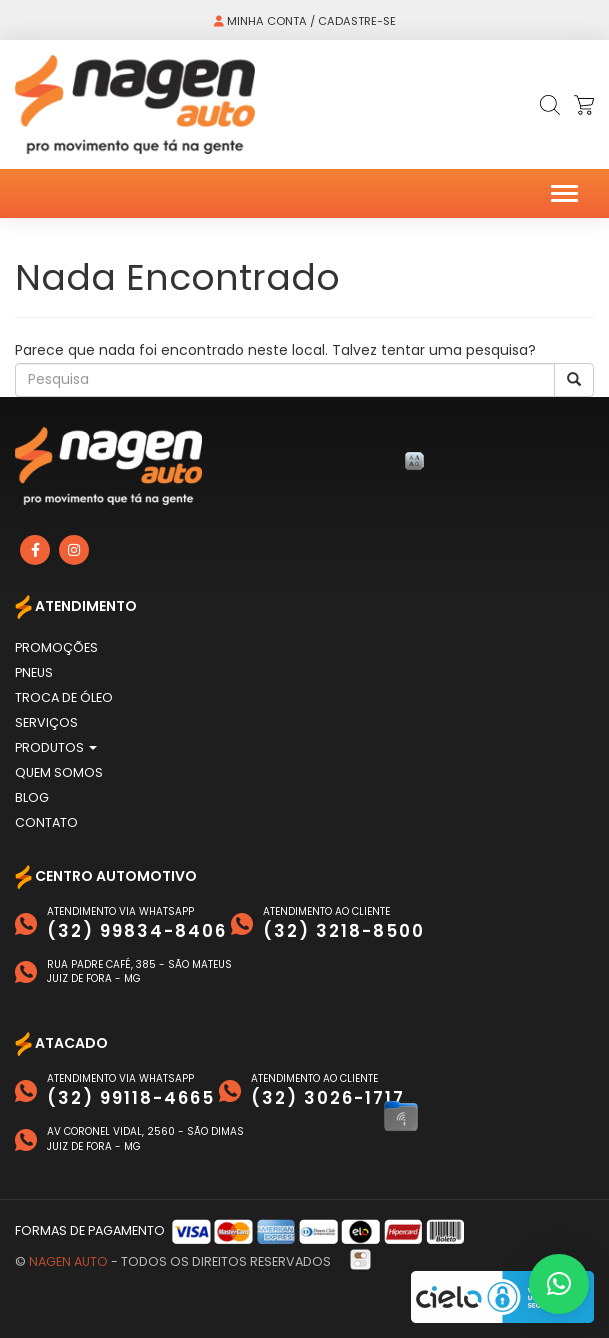  What do you see at coordinates (360, 1259) in the screenshot?
I see `open gnome tweaks to customize system settings` at bounding box center [360, 1259].